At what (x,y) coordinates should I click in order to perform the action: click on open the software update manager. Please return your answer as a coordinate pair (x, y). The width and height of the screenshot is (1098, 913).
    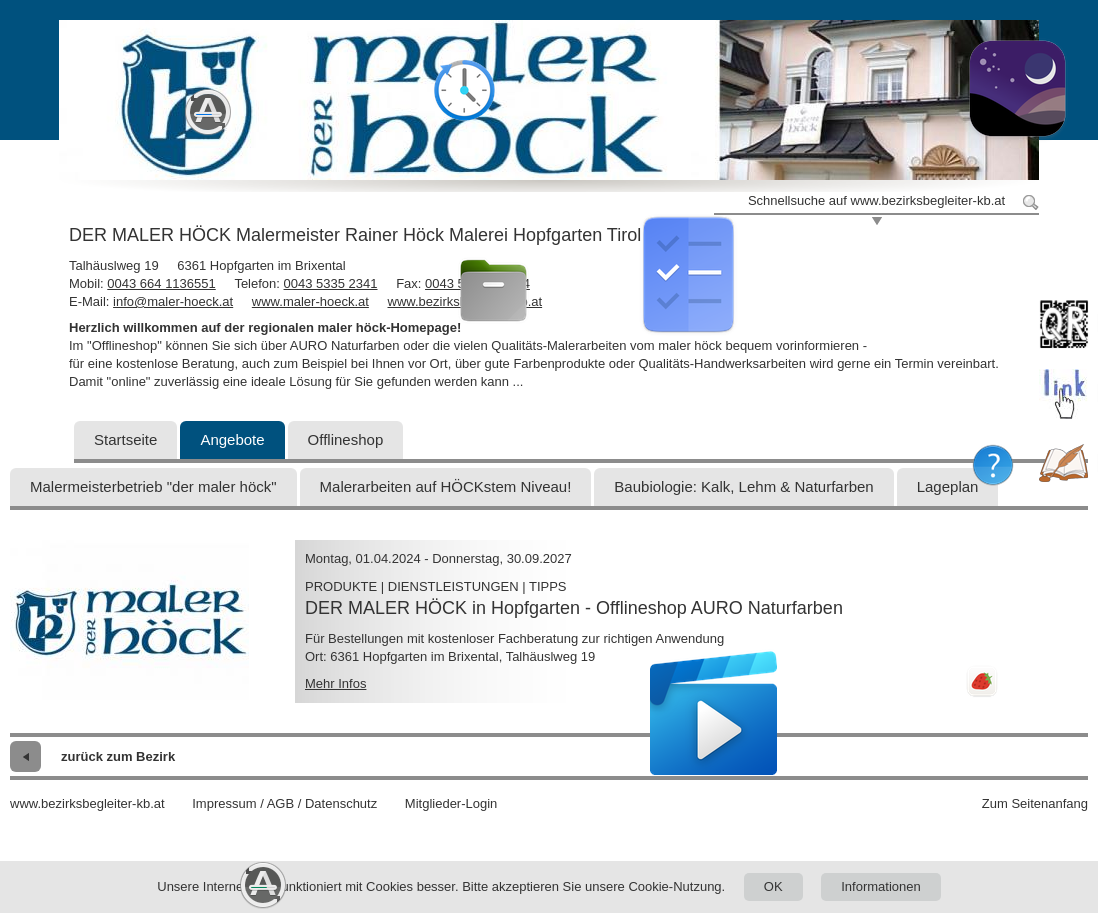
    Looking at the image, I should click on (208, 112).